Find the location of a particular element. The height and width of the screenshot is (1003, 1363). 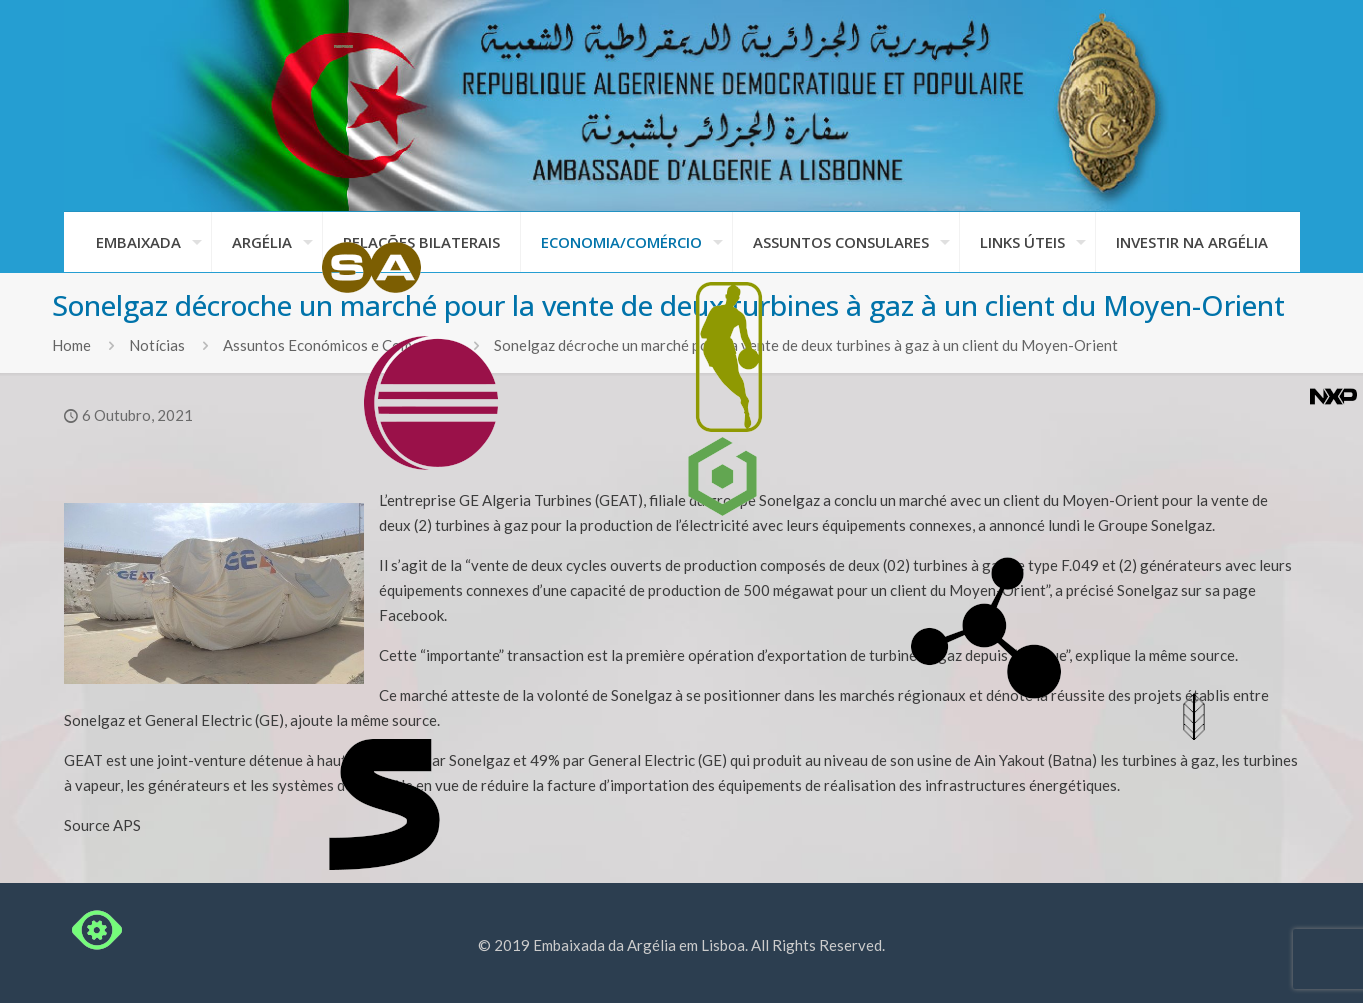

visit softpedia website is located at coordinates (384, 804).